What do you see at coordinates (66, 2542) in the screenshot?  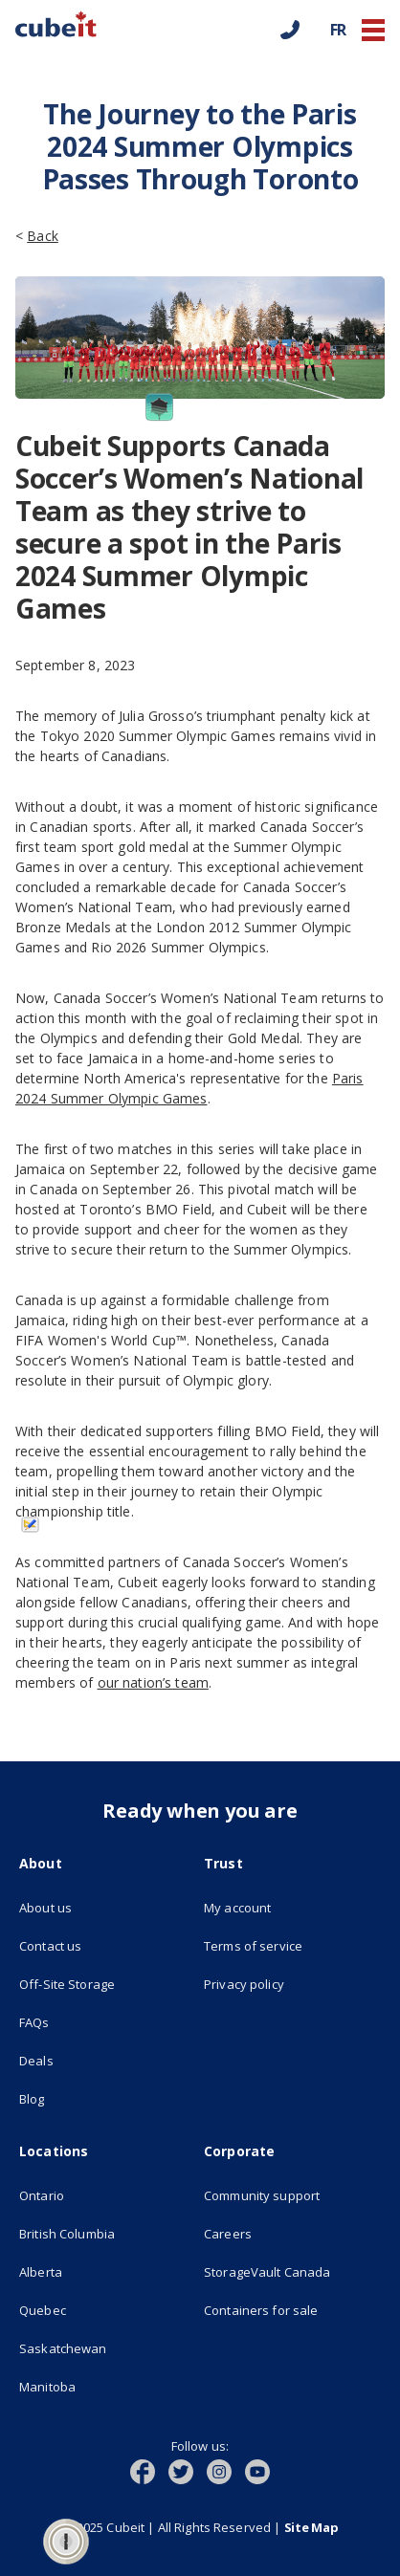 I see `open the passwords app` at bounding box center [66, 2542].